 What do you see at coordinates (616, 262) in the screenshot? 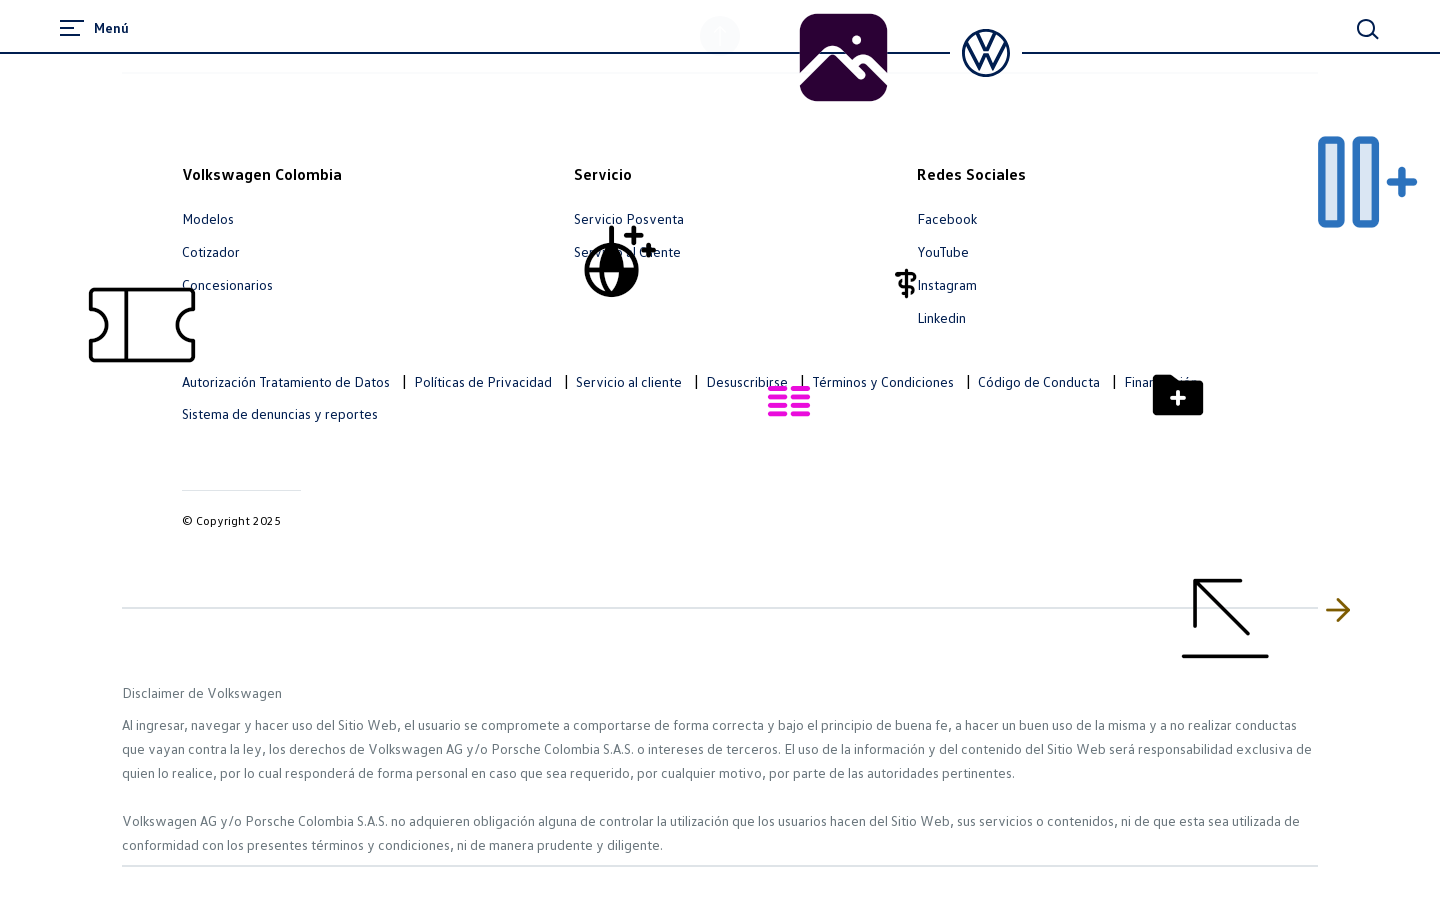
I see `access party or event mode` at bounding box center [616, 262].